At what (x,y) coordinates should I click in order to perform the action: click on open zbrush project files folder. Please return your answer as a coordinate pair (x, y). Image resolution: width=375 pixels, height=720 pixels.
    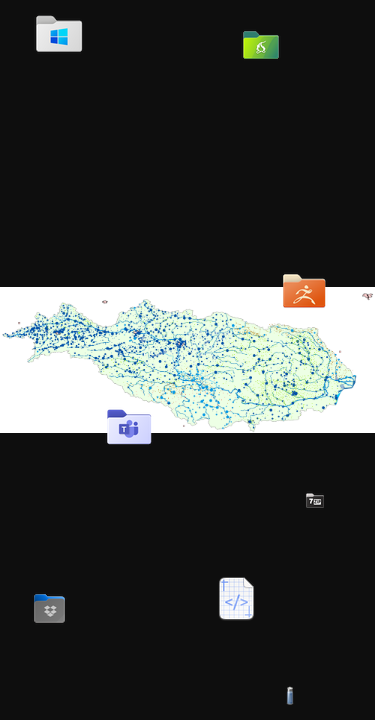
    Looking at the image, I should click on (304, 292).